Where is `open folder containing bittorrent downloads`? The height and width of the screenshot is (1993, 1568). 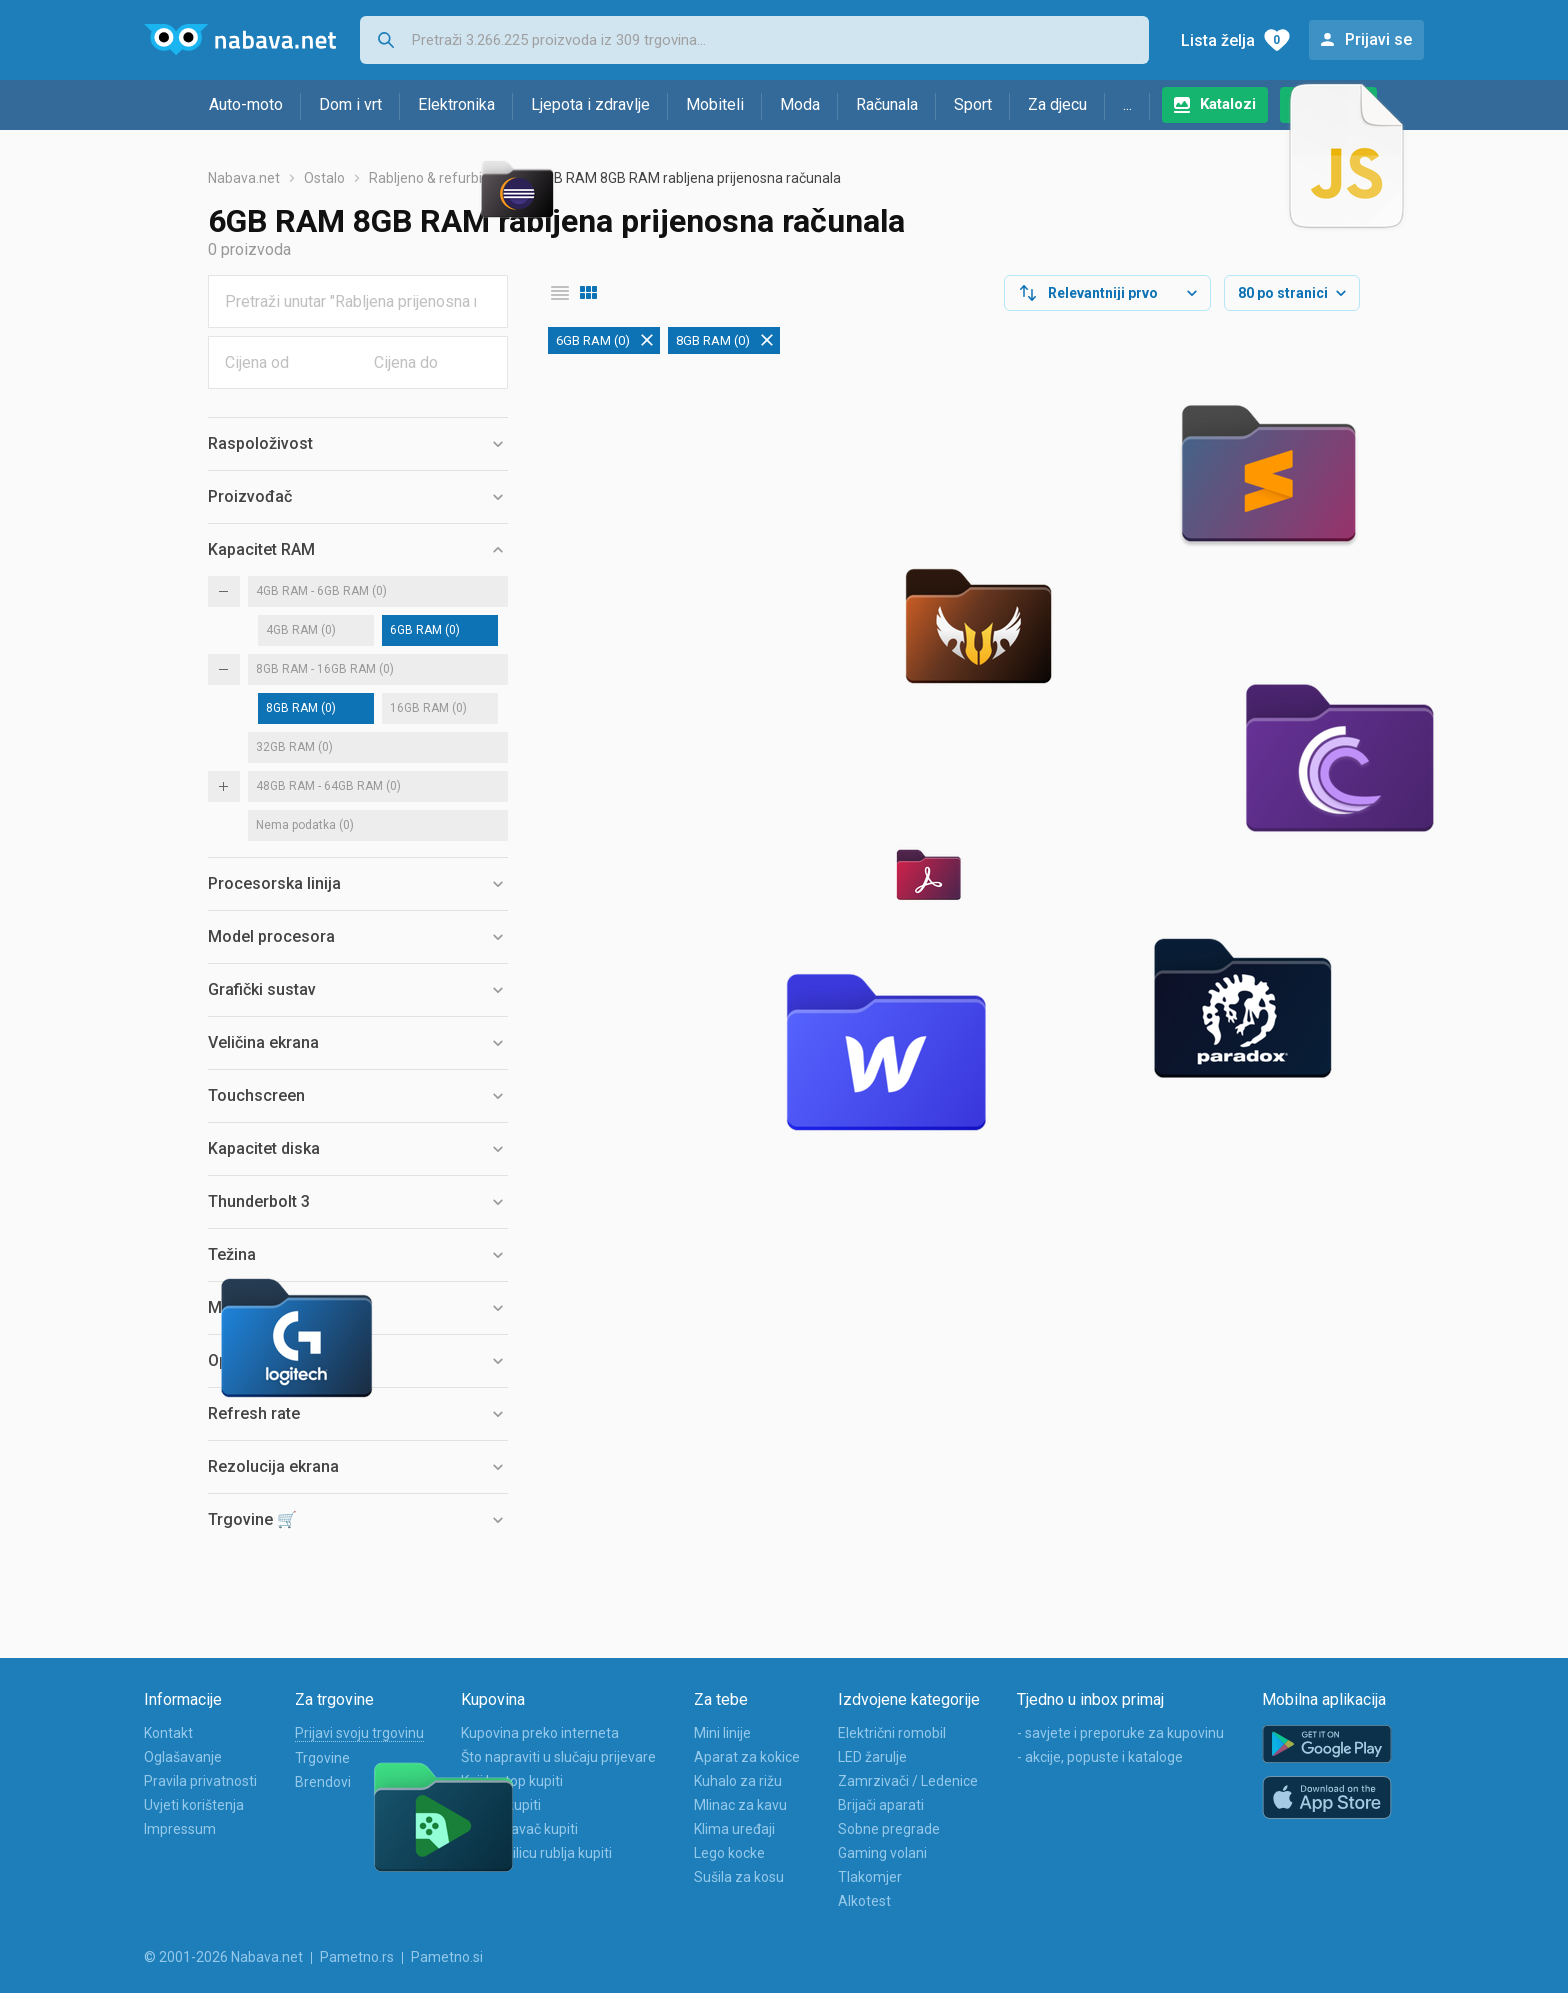 open folder containing bittorrent downloads is located at coordinates (1339, 763).